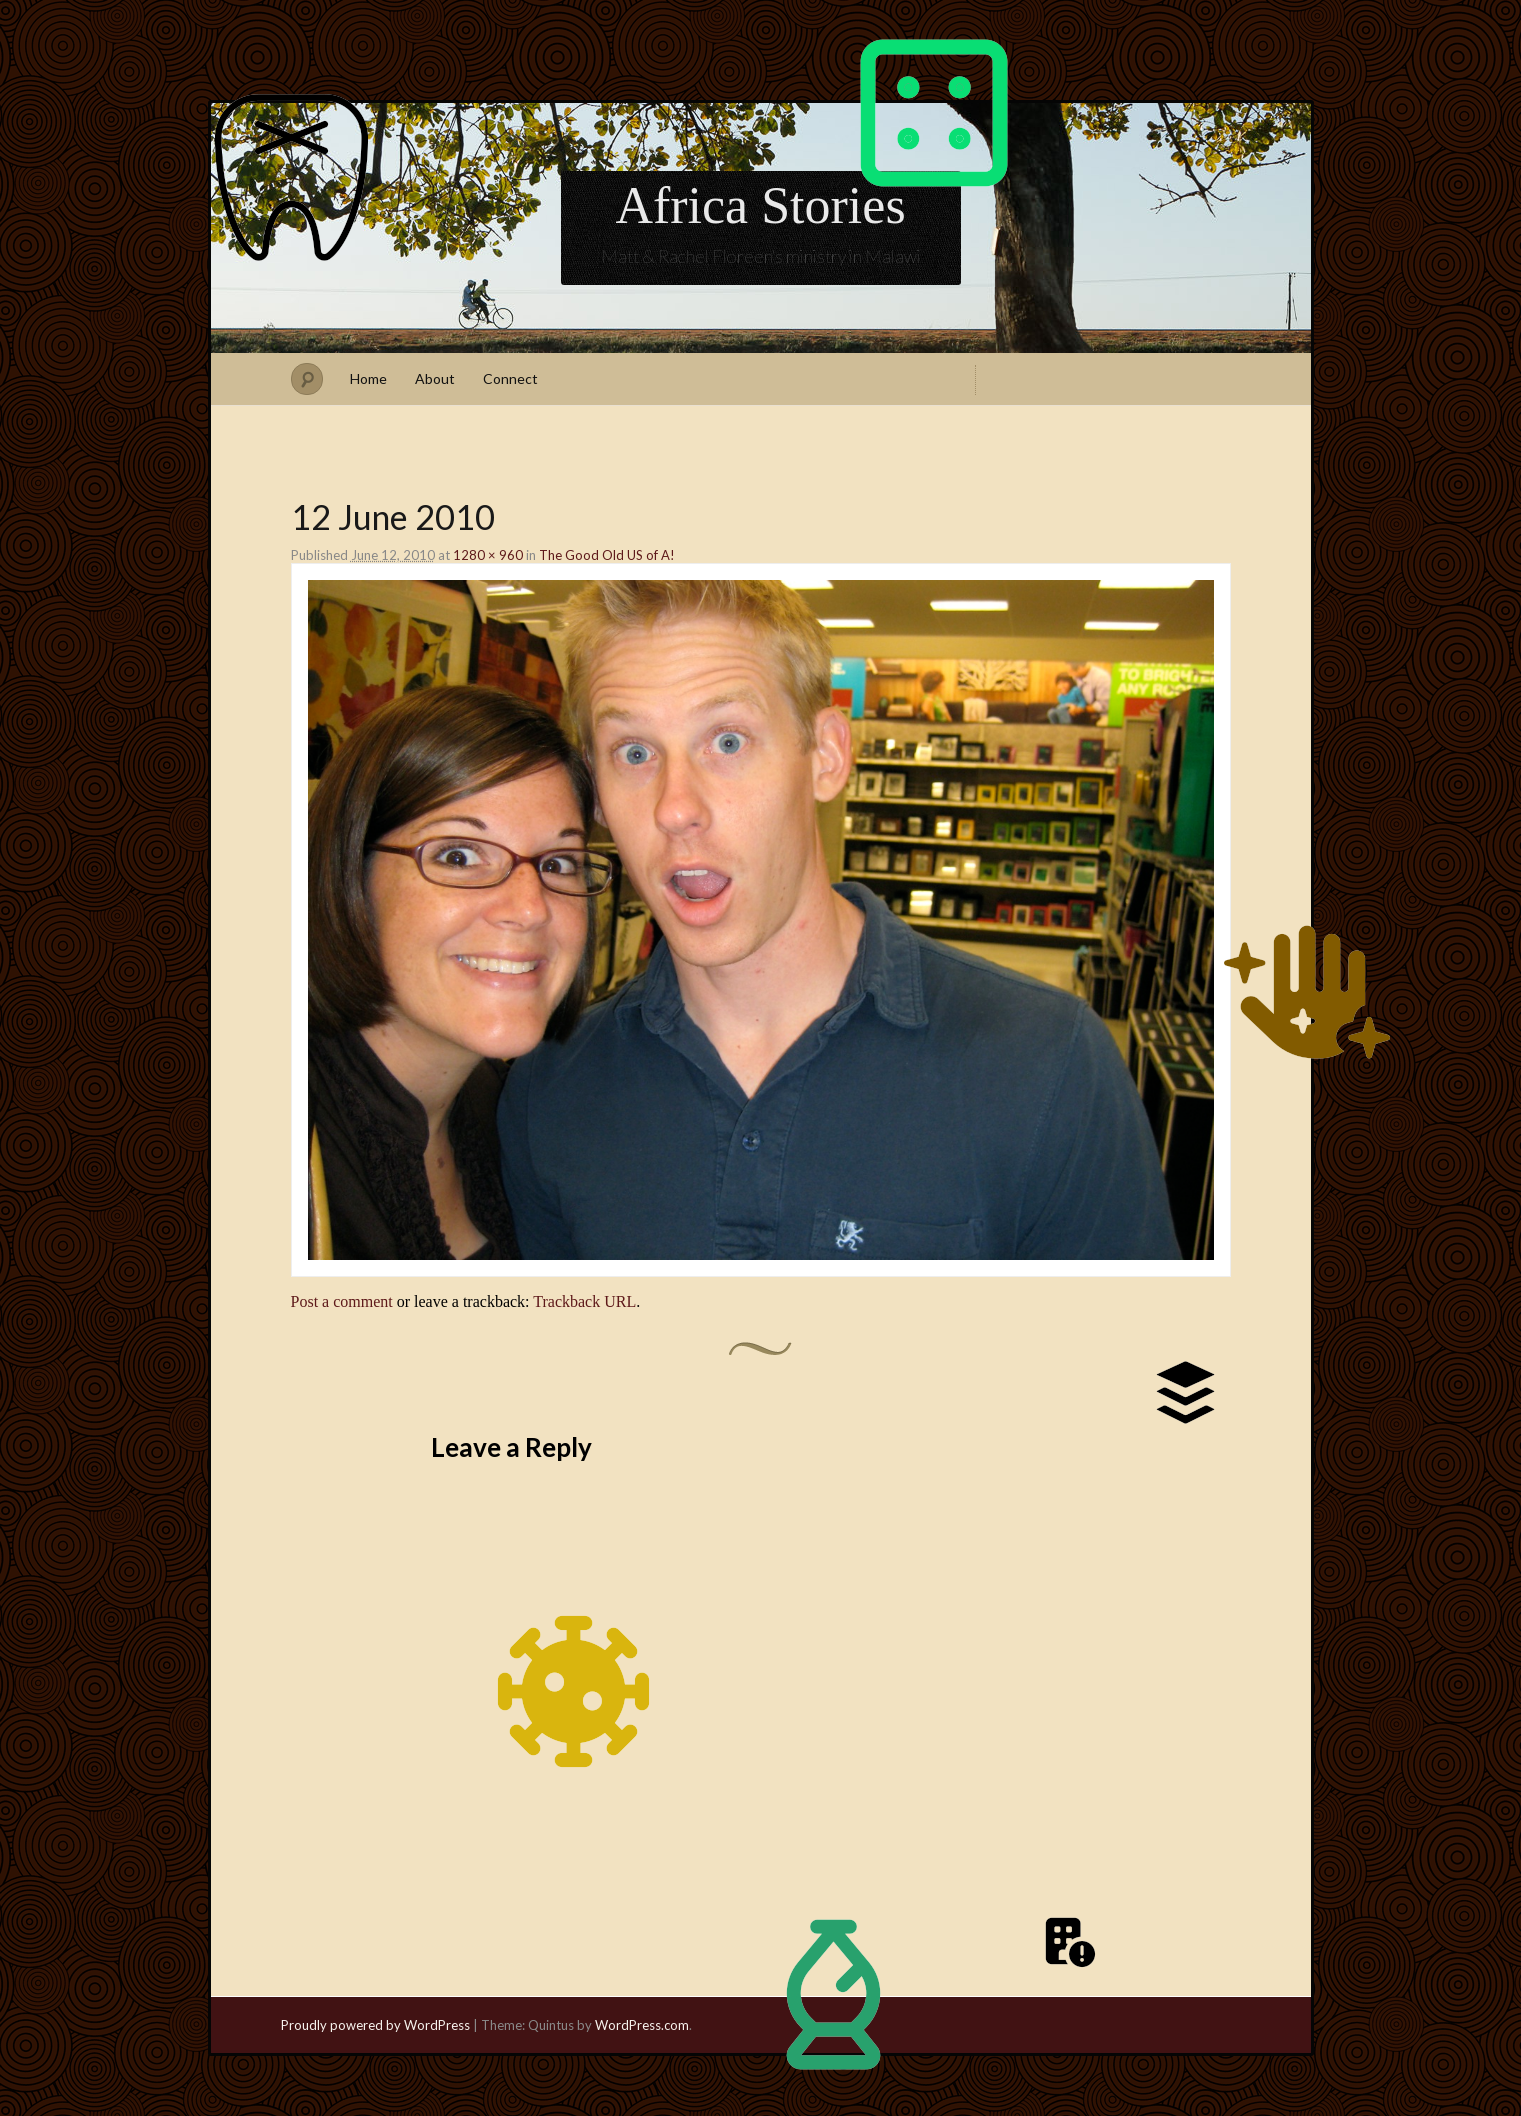 Image resolution: width=1521 pixels, height=2116 pixels. What do you see at coordinates (291, 177) in the screenshot?
I see `access dental or oral health features` at bounding box center [291, 177].